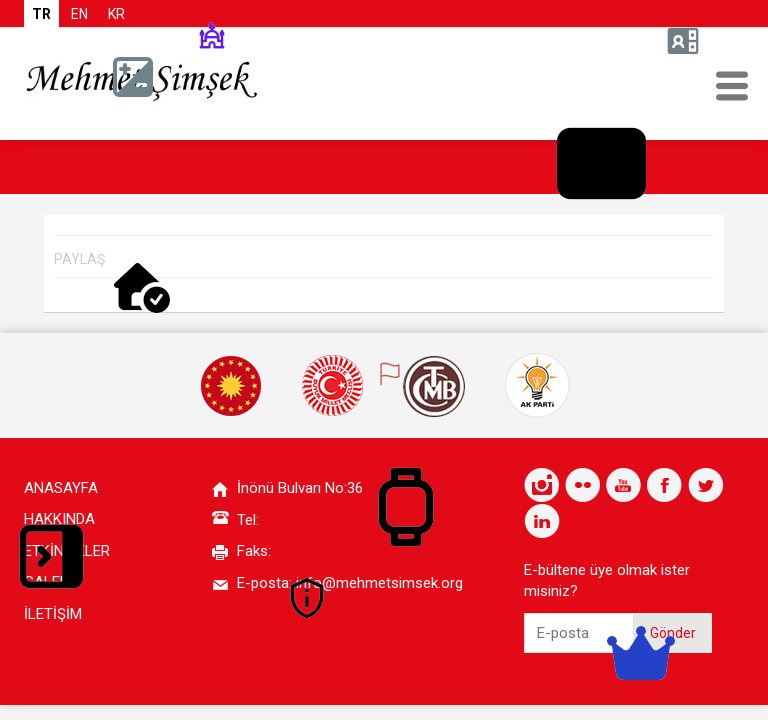 The height and width of the screenshot is (720, 768). Describe the element at coordinates (307, 598) in the screenshot. I see `view privacy policy or security information` at that location.